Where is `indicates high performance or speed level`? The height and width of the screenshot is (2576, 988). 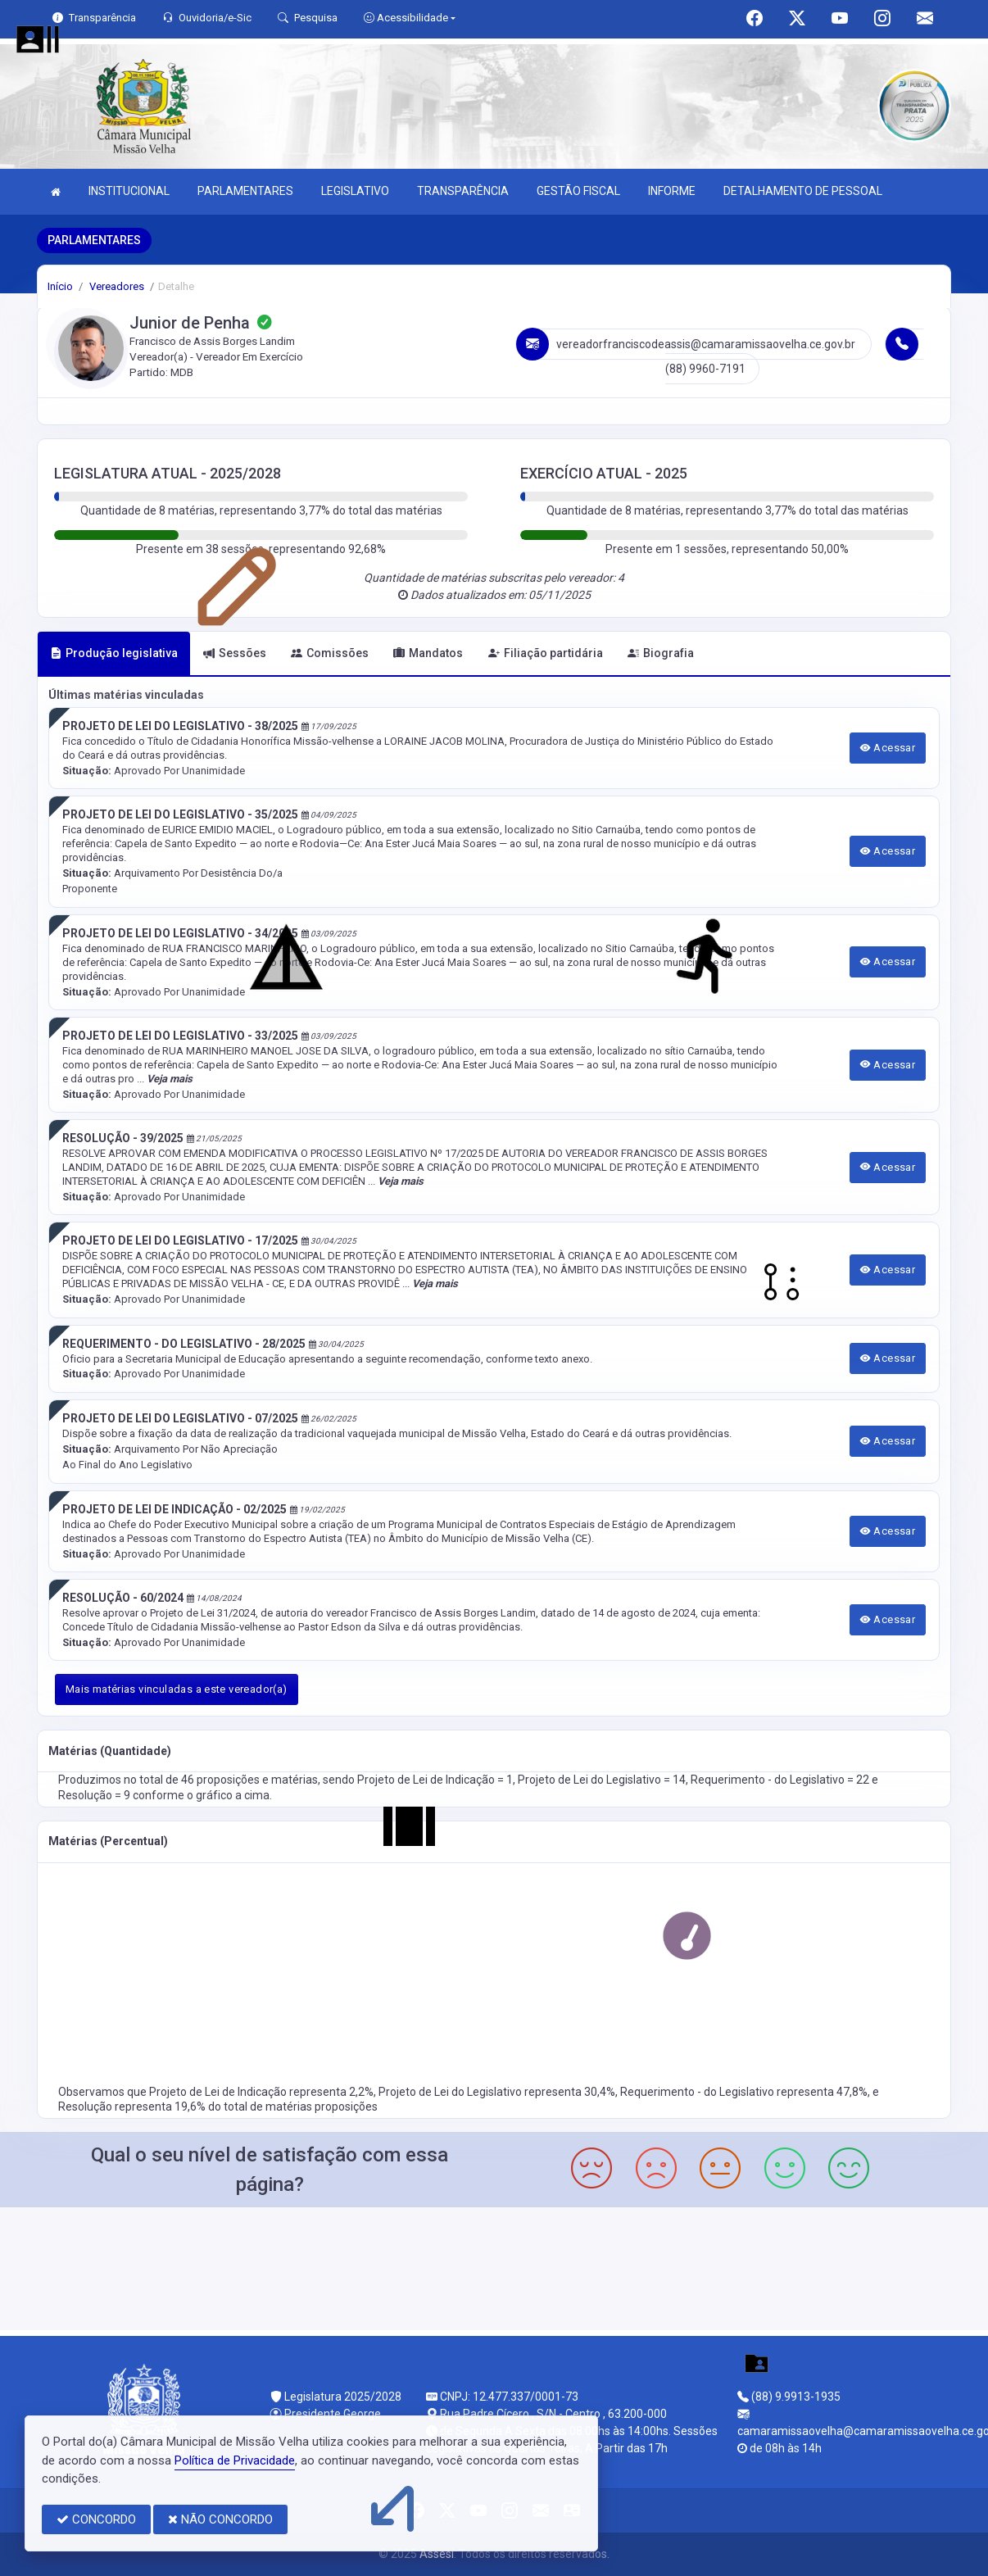 indicates high performance or speed level is located at coordinates (687, 1935).